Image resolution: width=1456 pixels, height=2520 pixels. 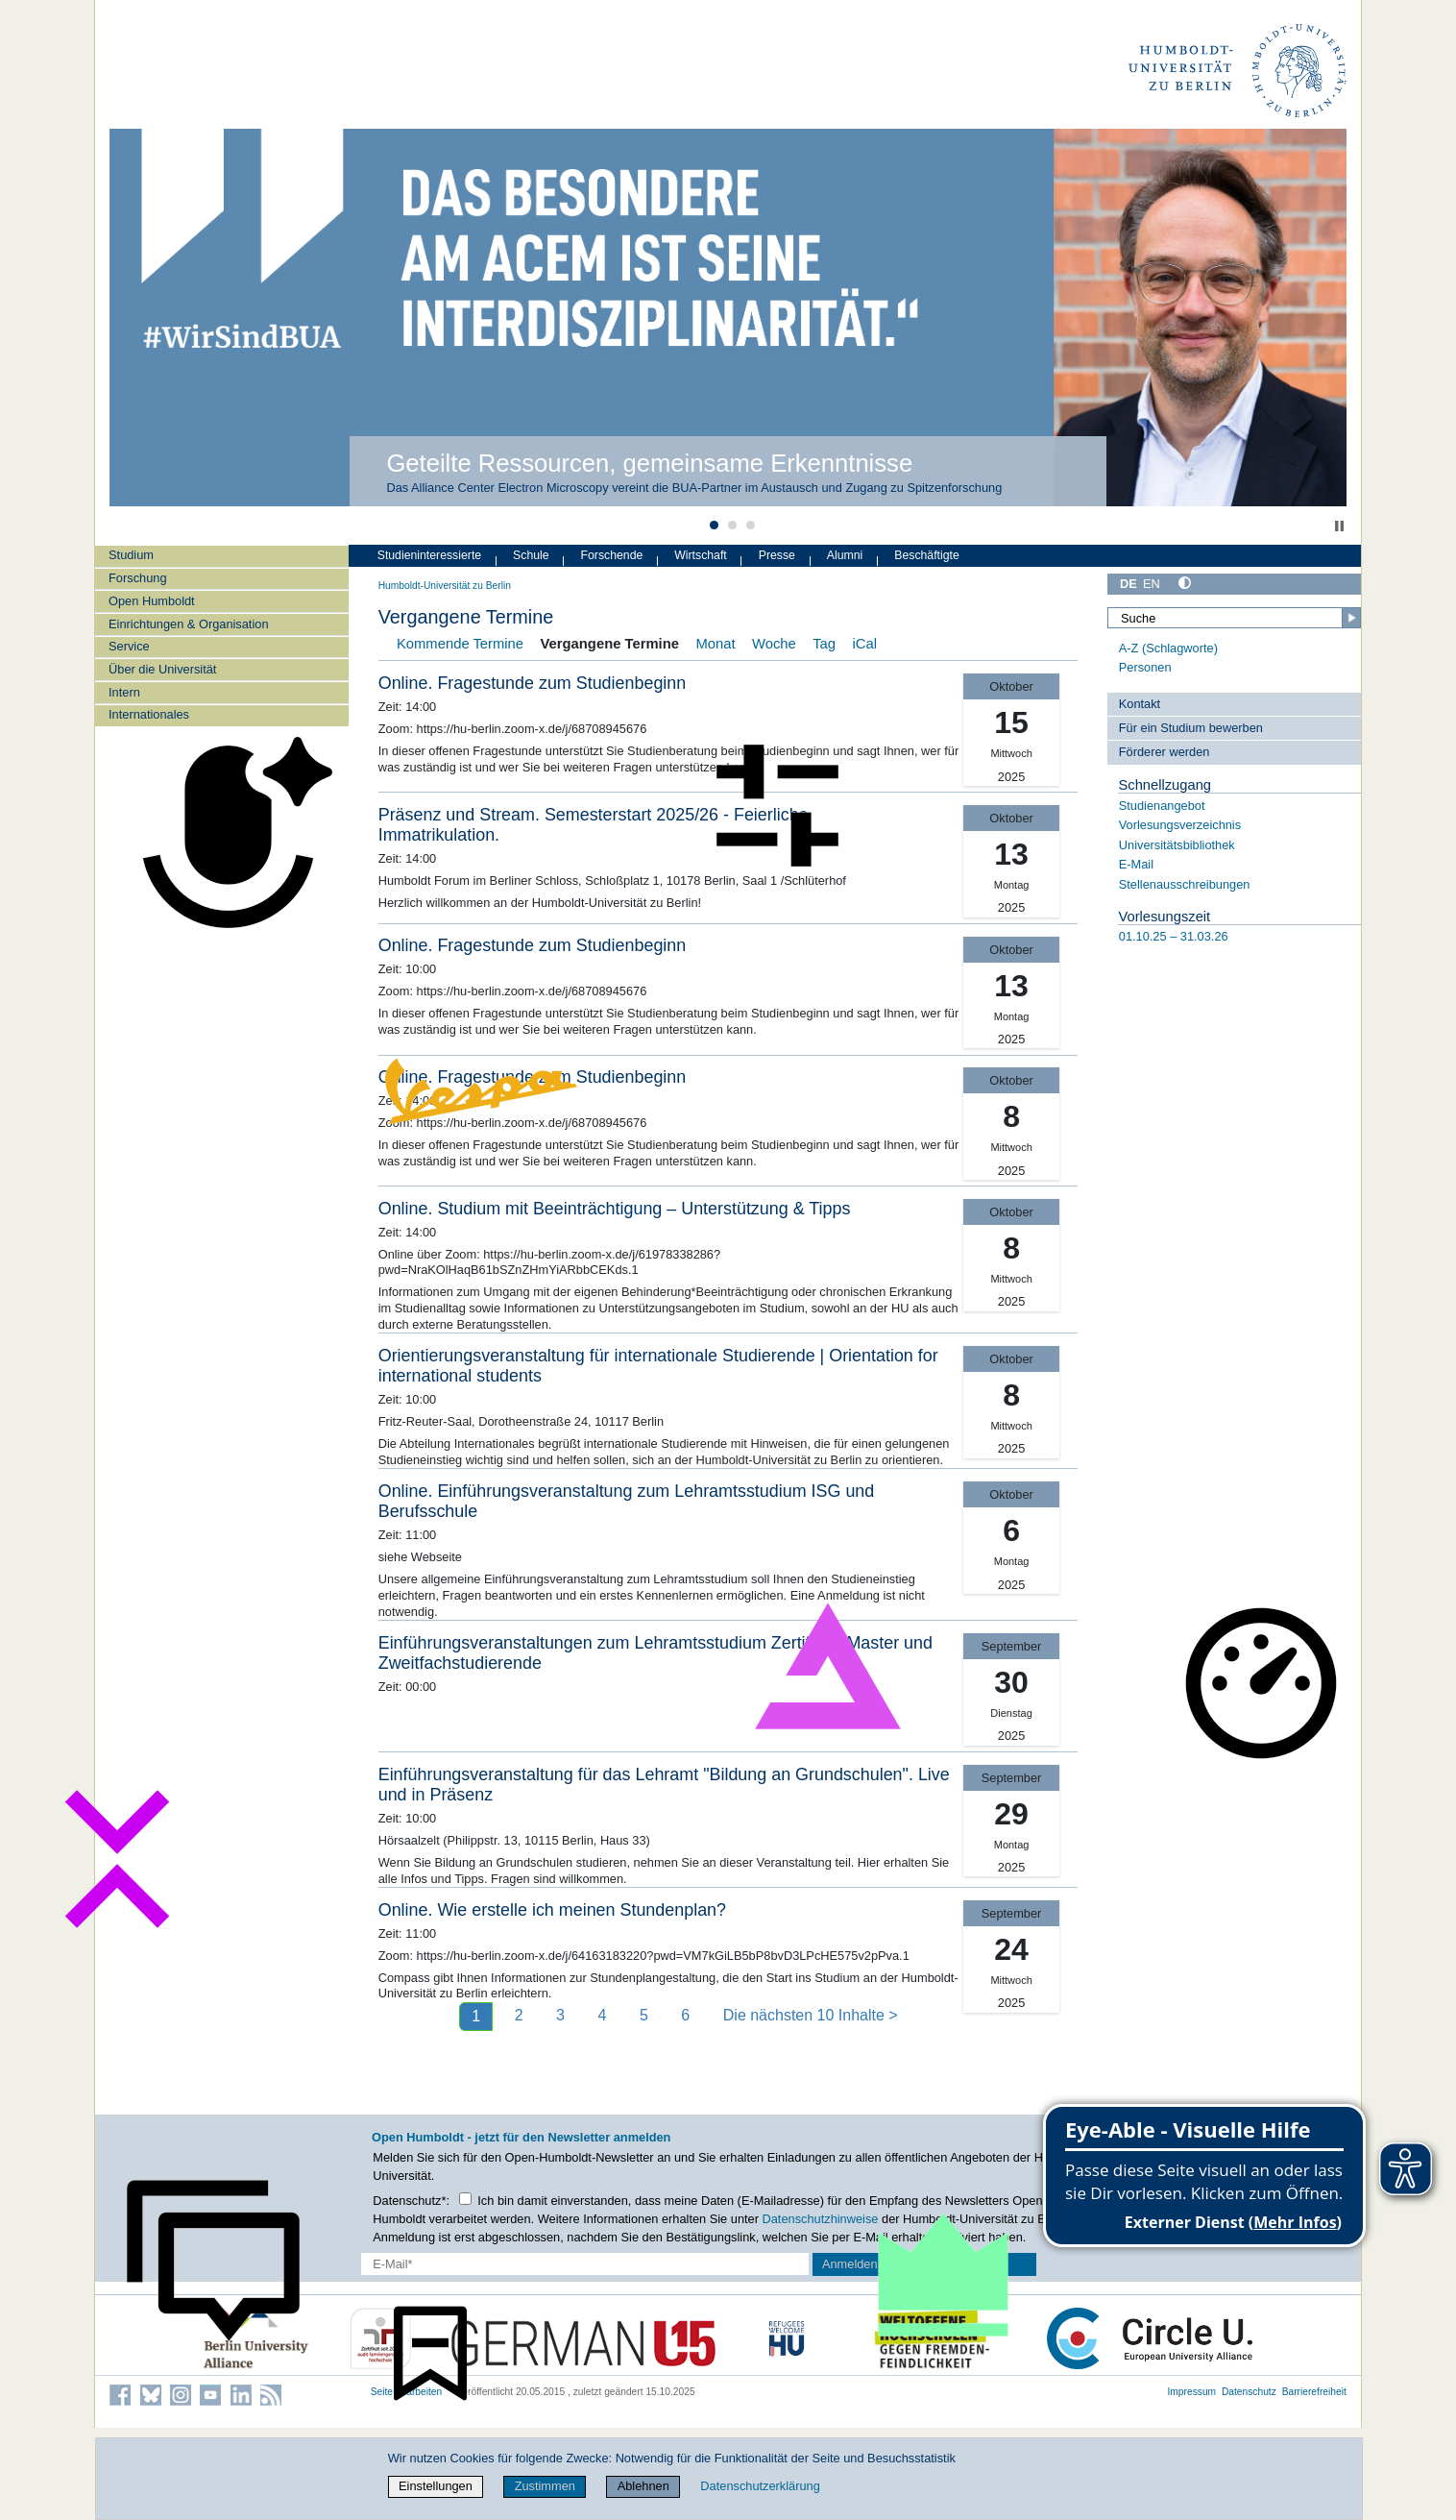 What do you see at coordinates (430, 2352) in the screenshot?
I see `bookmark this item` at bounding box center [430, 2352].